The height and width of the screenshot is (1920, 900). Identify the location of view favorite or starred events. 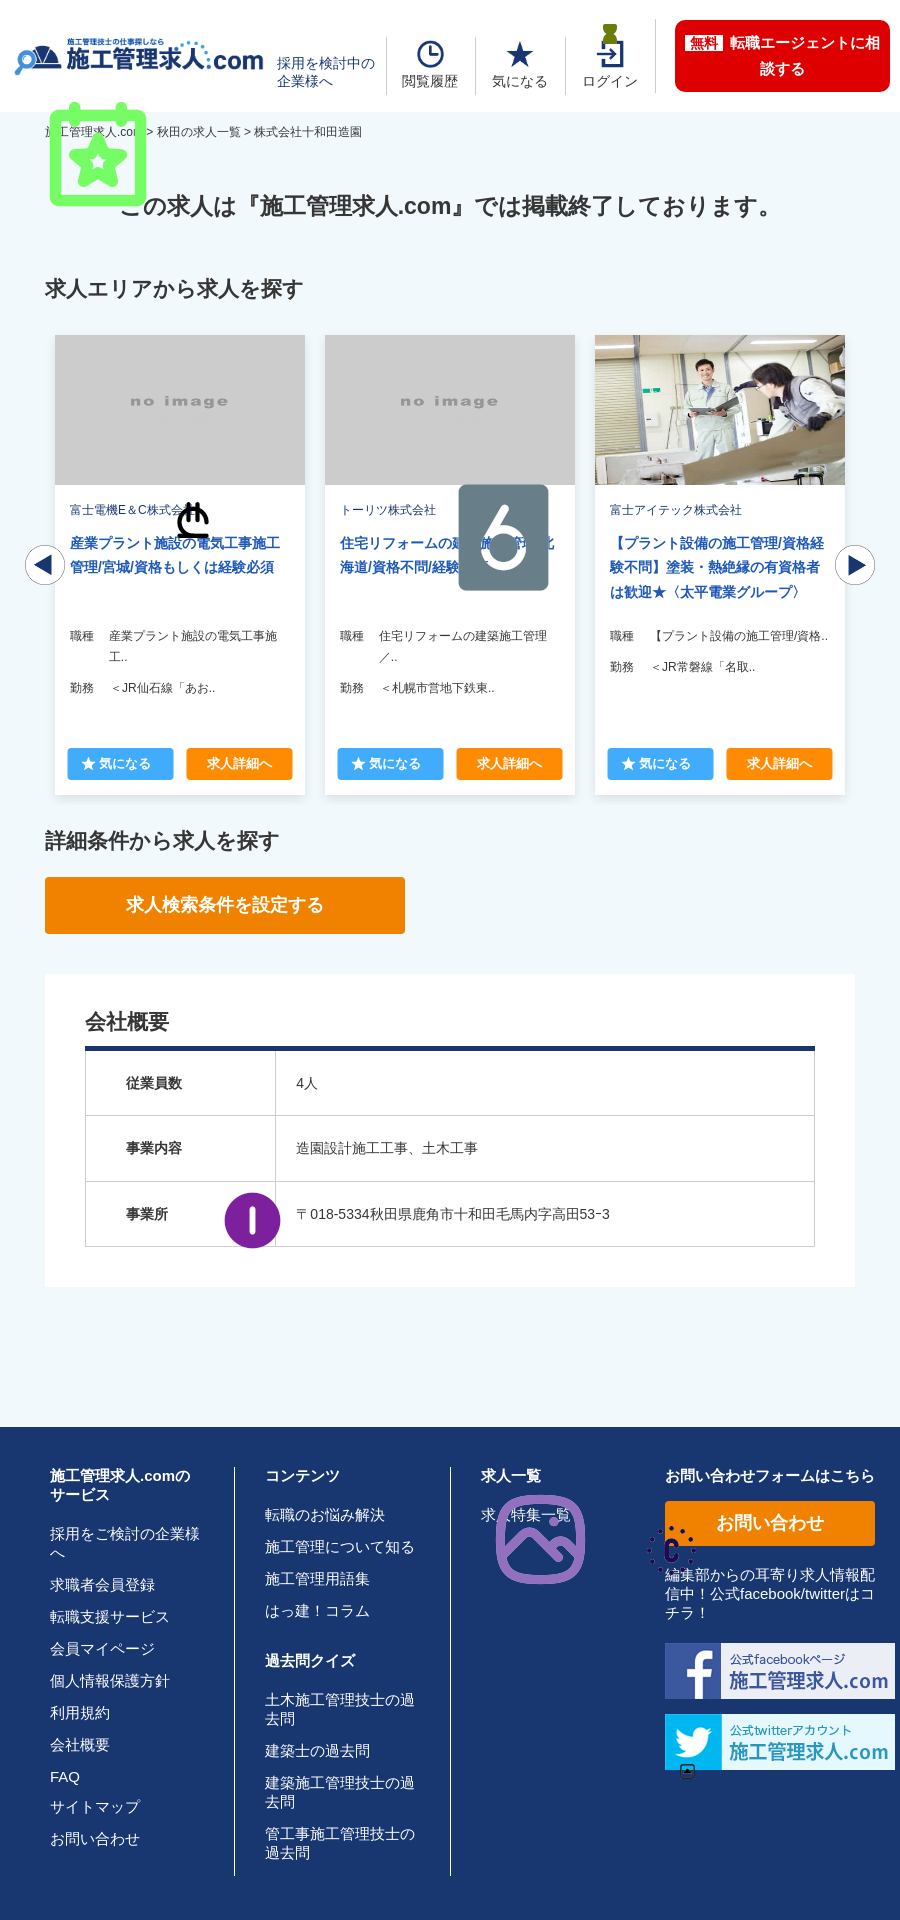
(98, 158).